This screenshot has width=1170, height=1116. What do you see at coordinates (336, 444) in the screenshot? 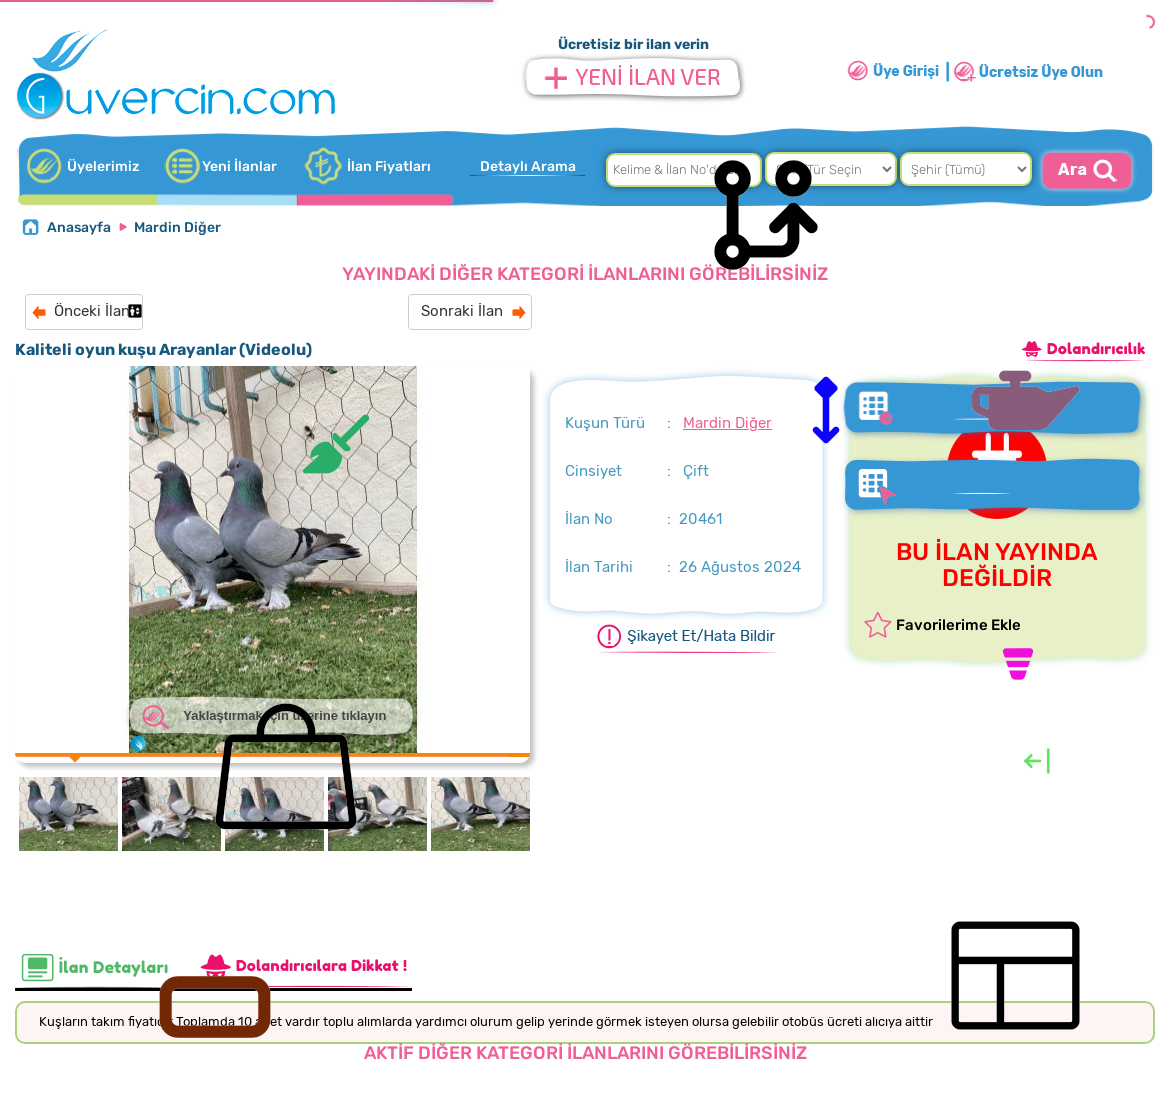
I see `clear or clean up items` at bounding box center [336, 444].